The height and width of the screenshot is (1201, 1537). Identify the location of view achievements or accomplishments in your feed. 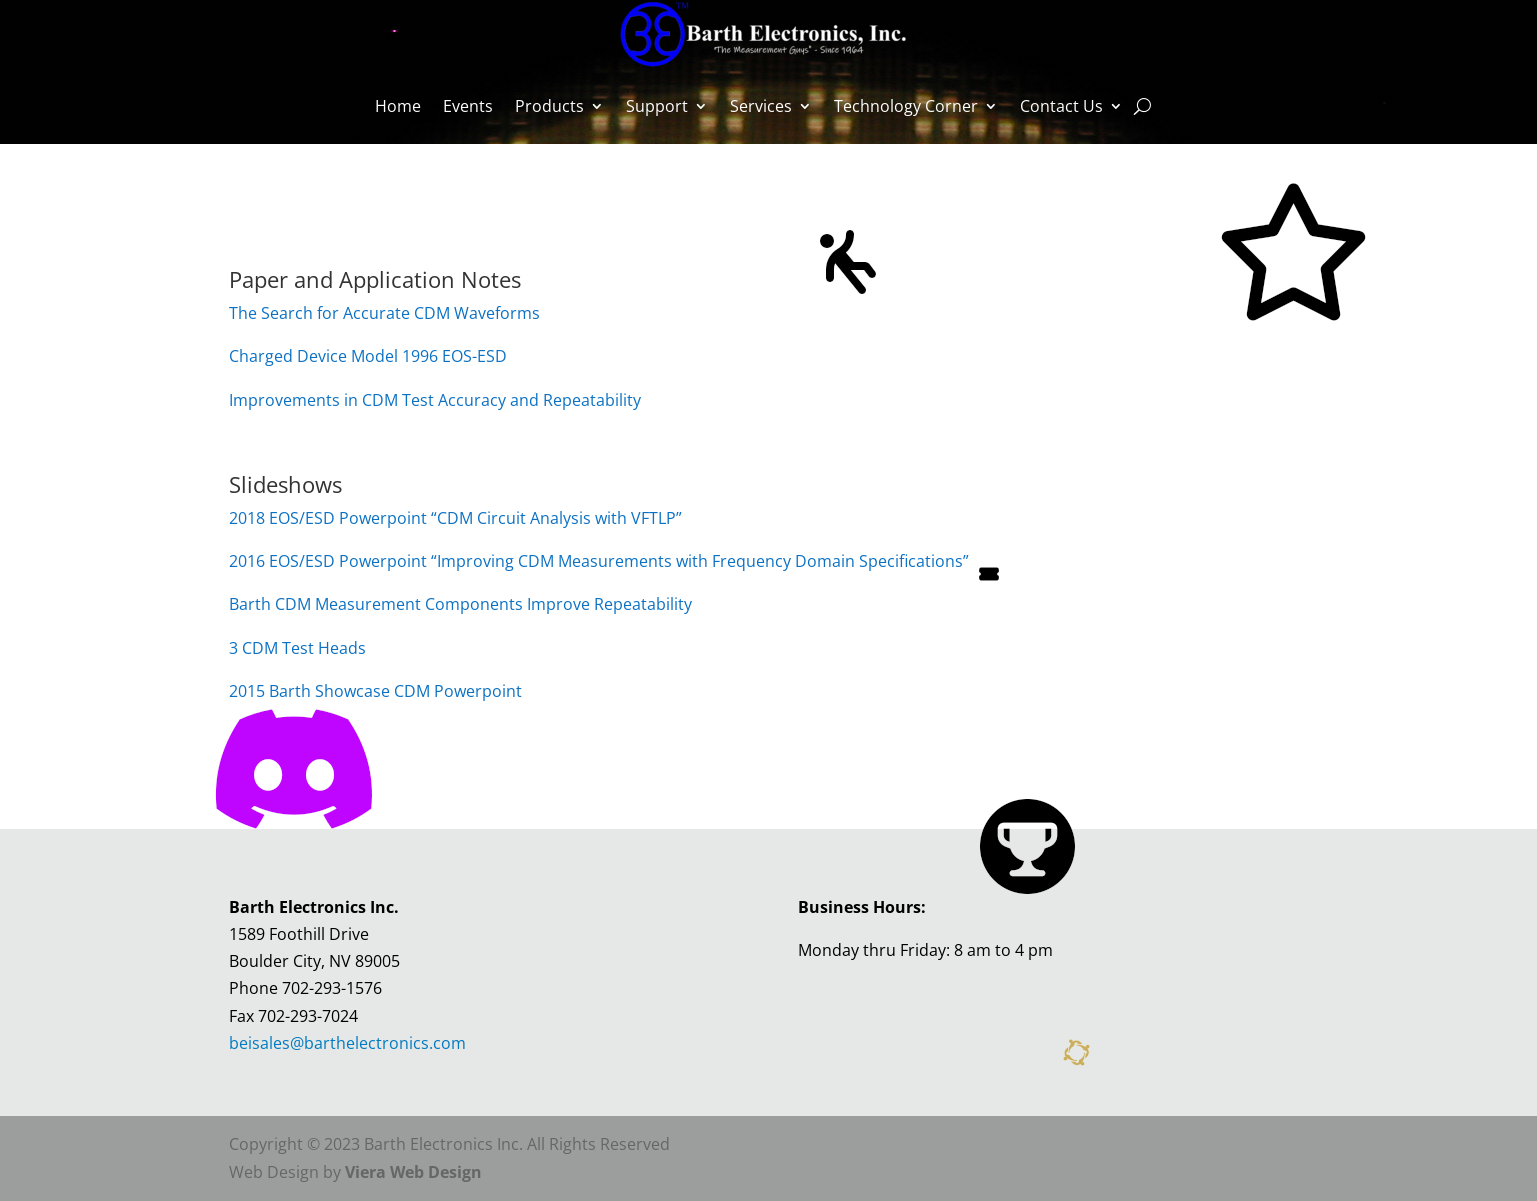
(1027, 846).